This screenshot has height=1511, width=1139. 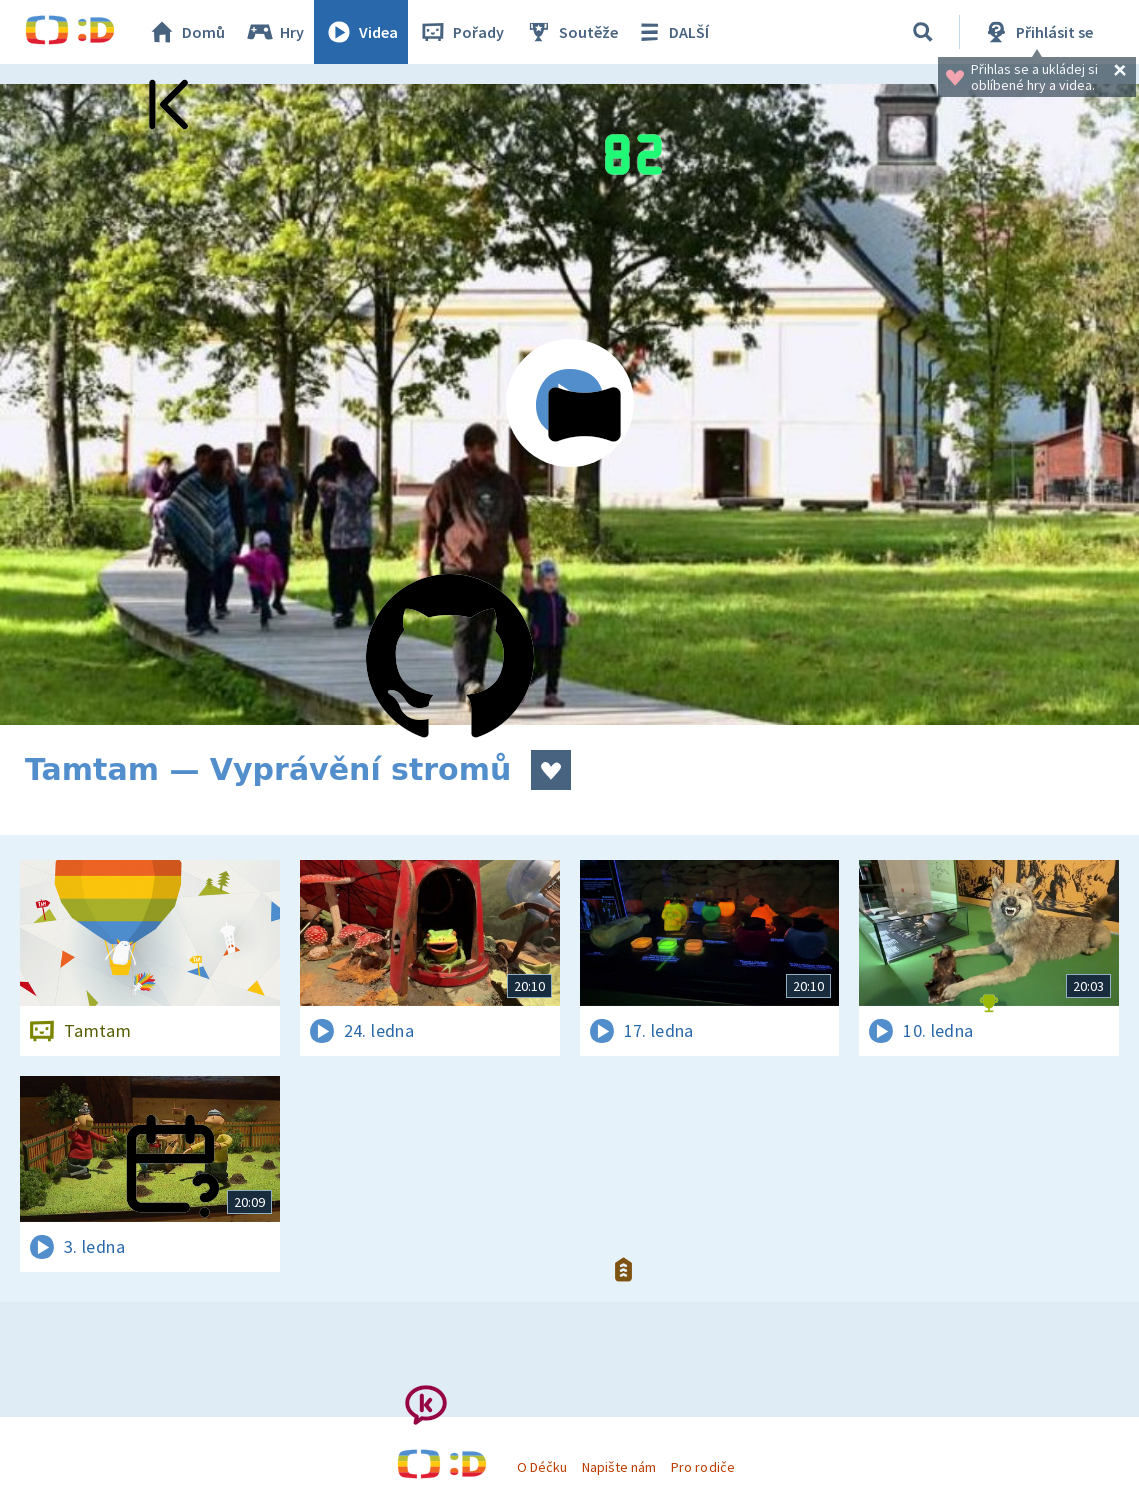 I want to click on open GitHub repository, so click(x=450, y=658).